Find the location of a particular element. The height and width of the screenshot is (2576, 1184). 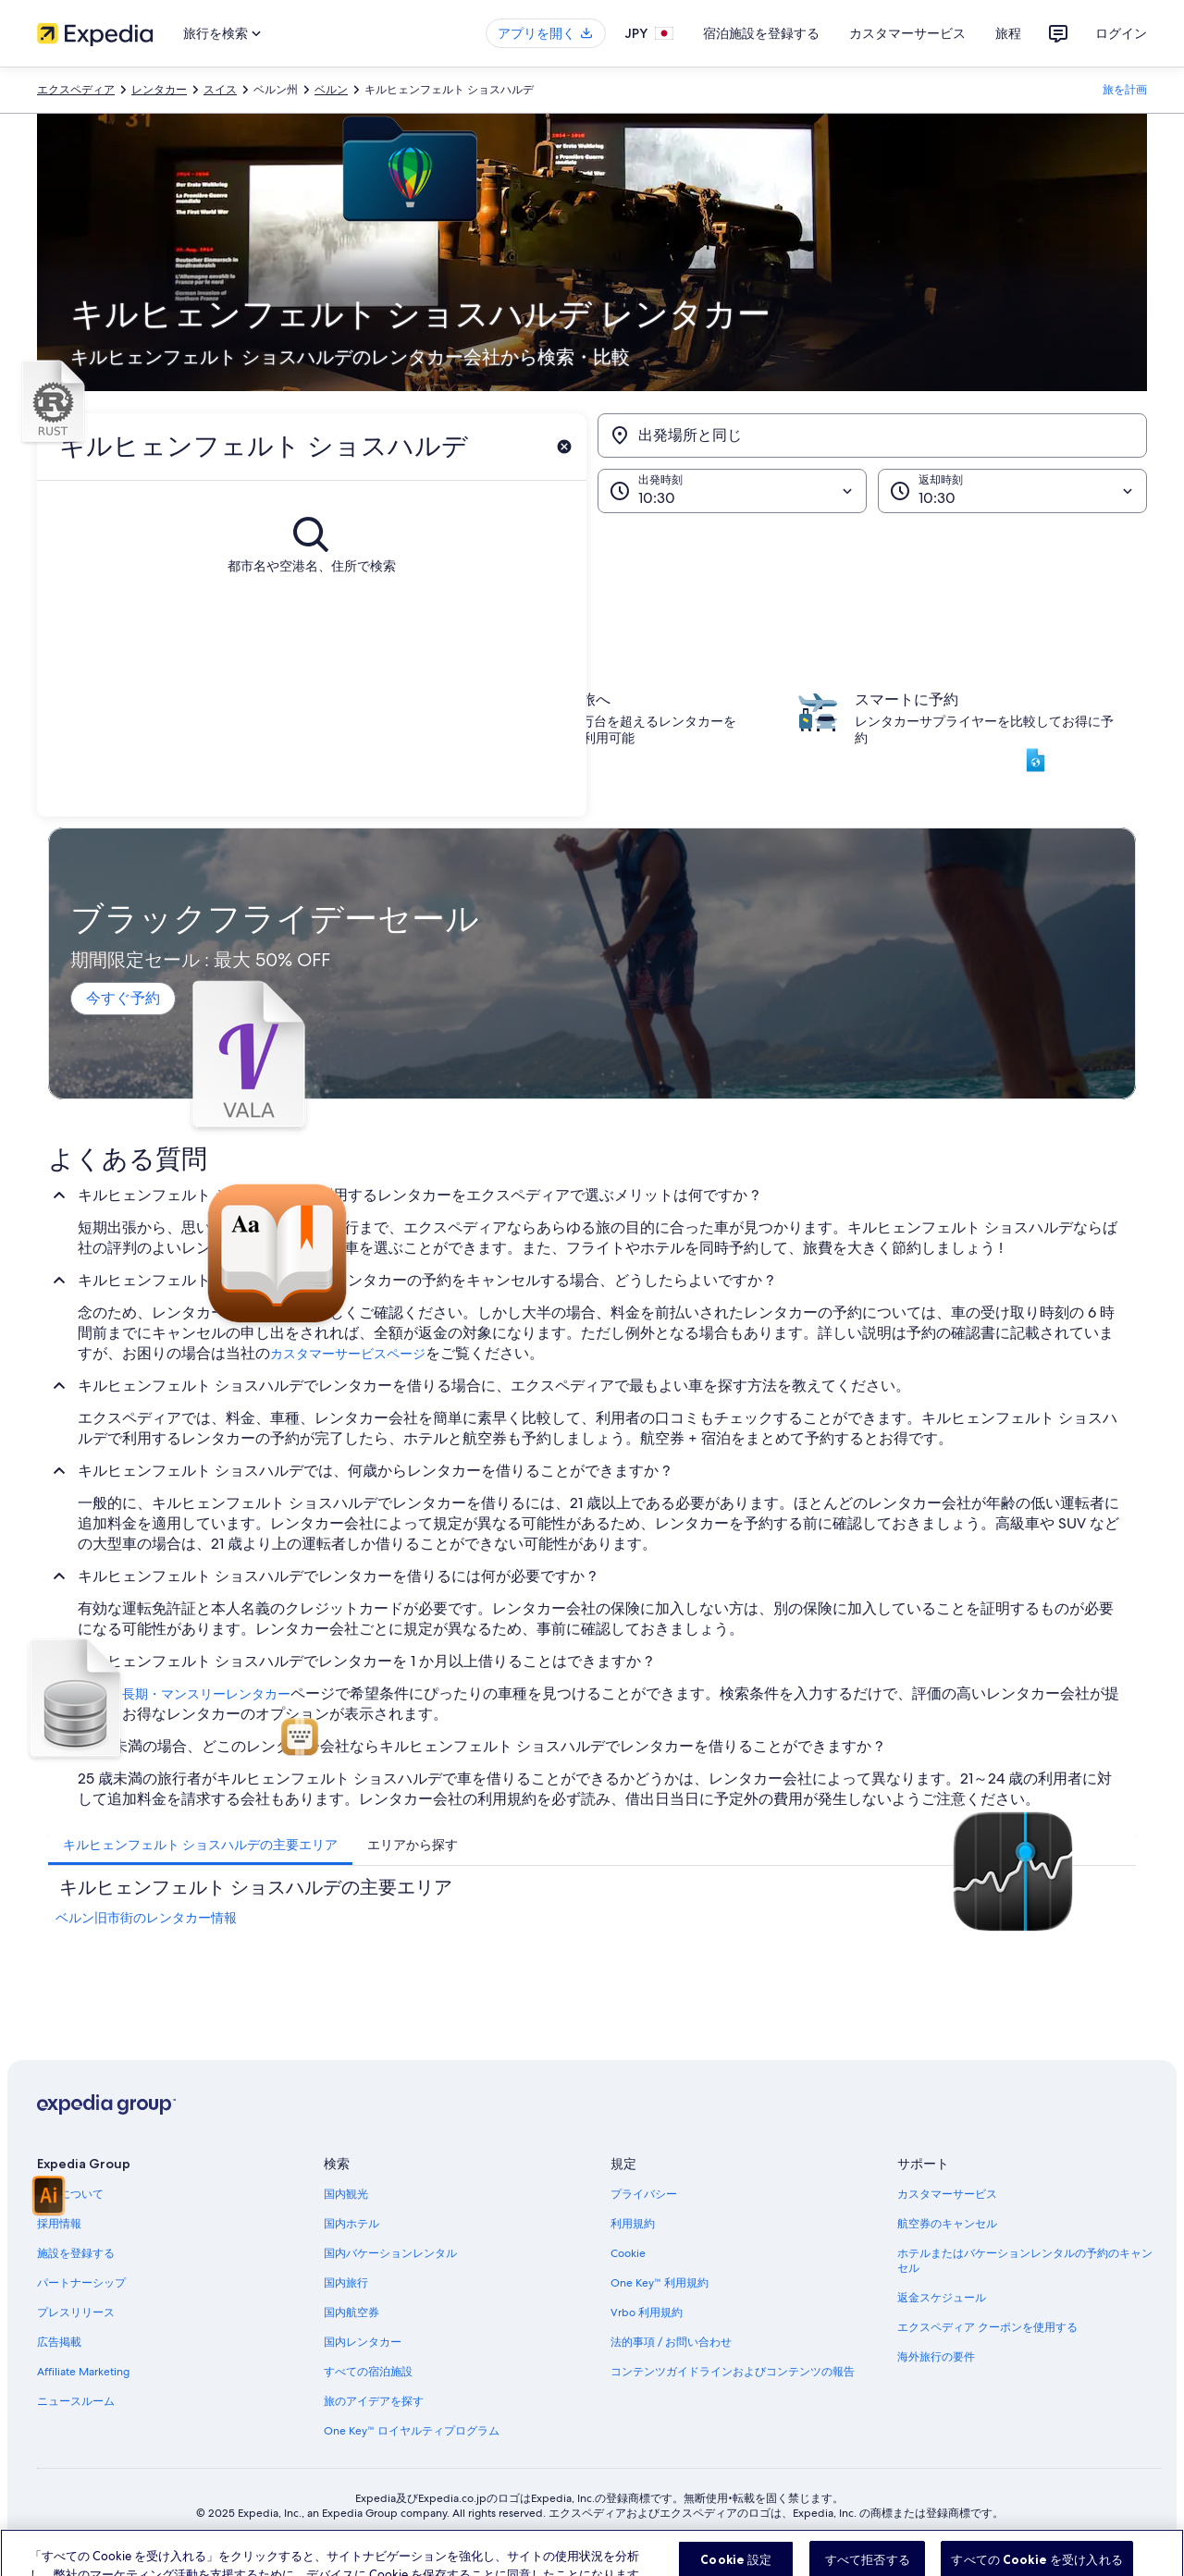

input source or keyboard layout settings file is located at coordinates (300, 1737).